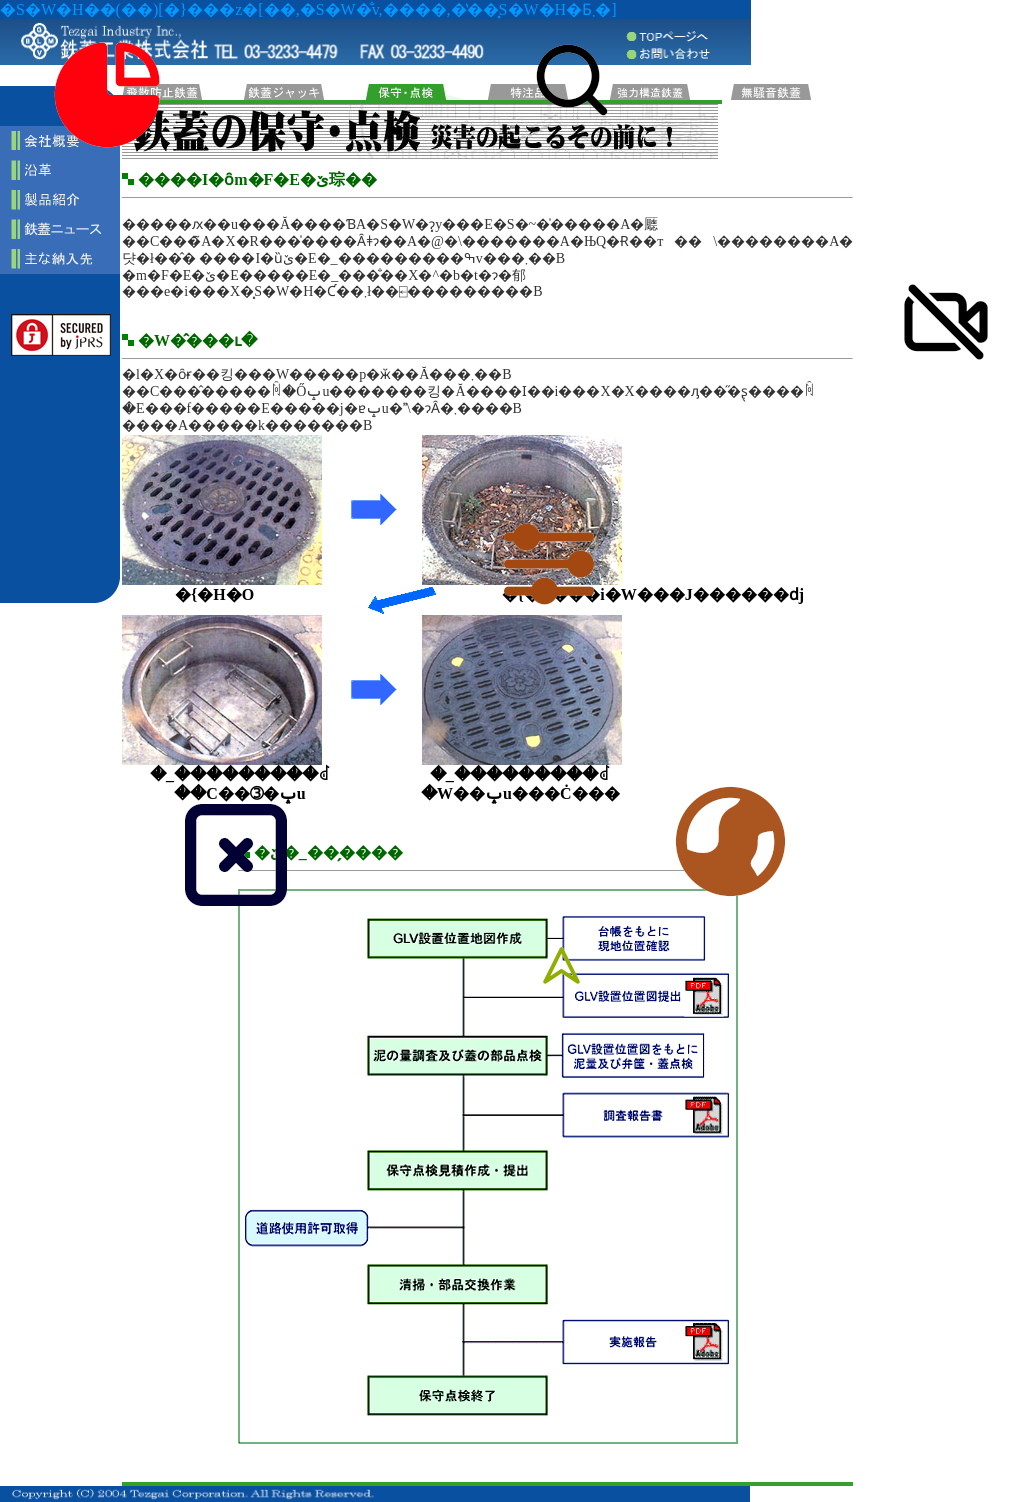  What do you see at coordinates (572, 80) in the screenshot?
I see `search for content or items` at bounding box center [572, 80].